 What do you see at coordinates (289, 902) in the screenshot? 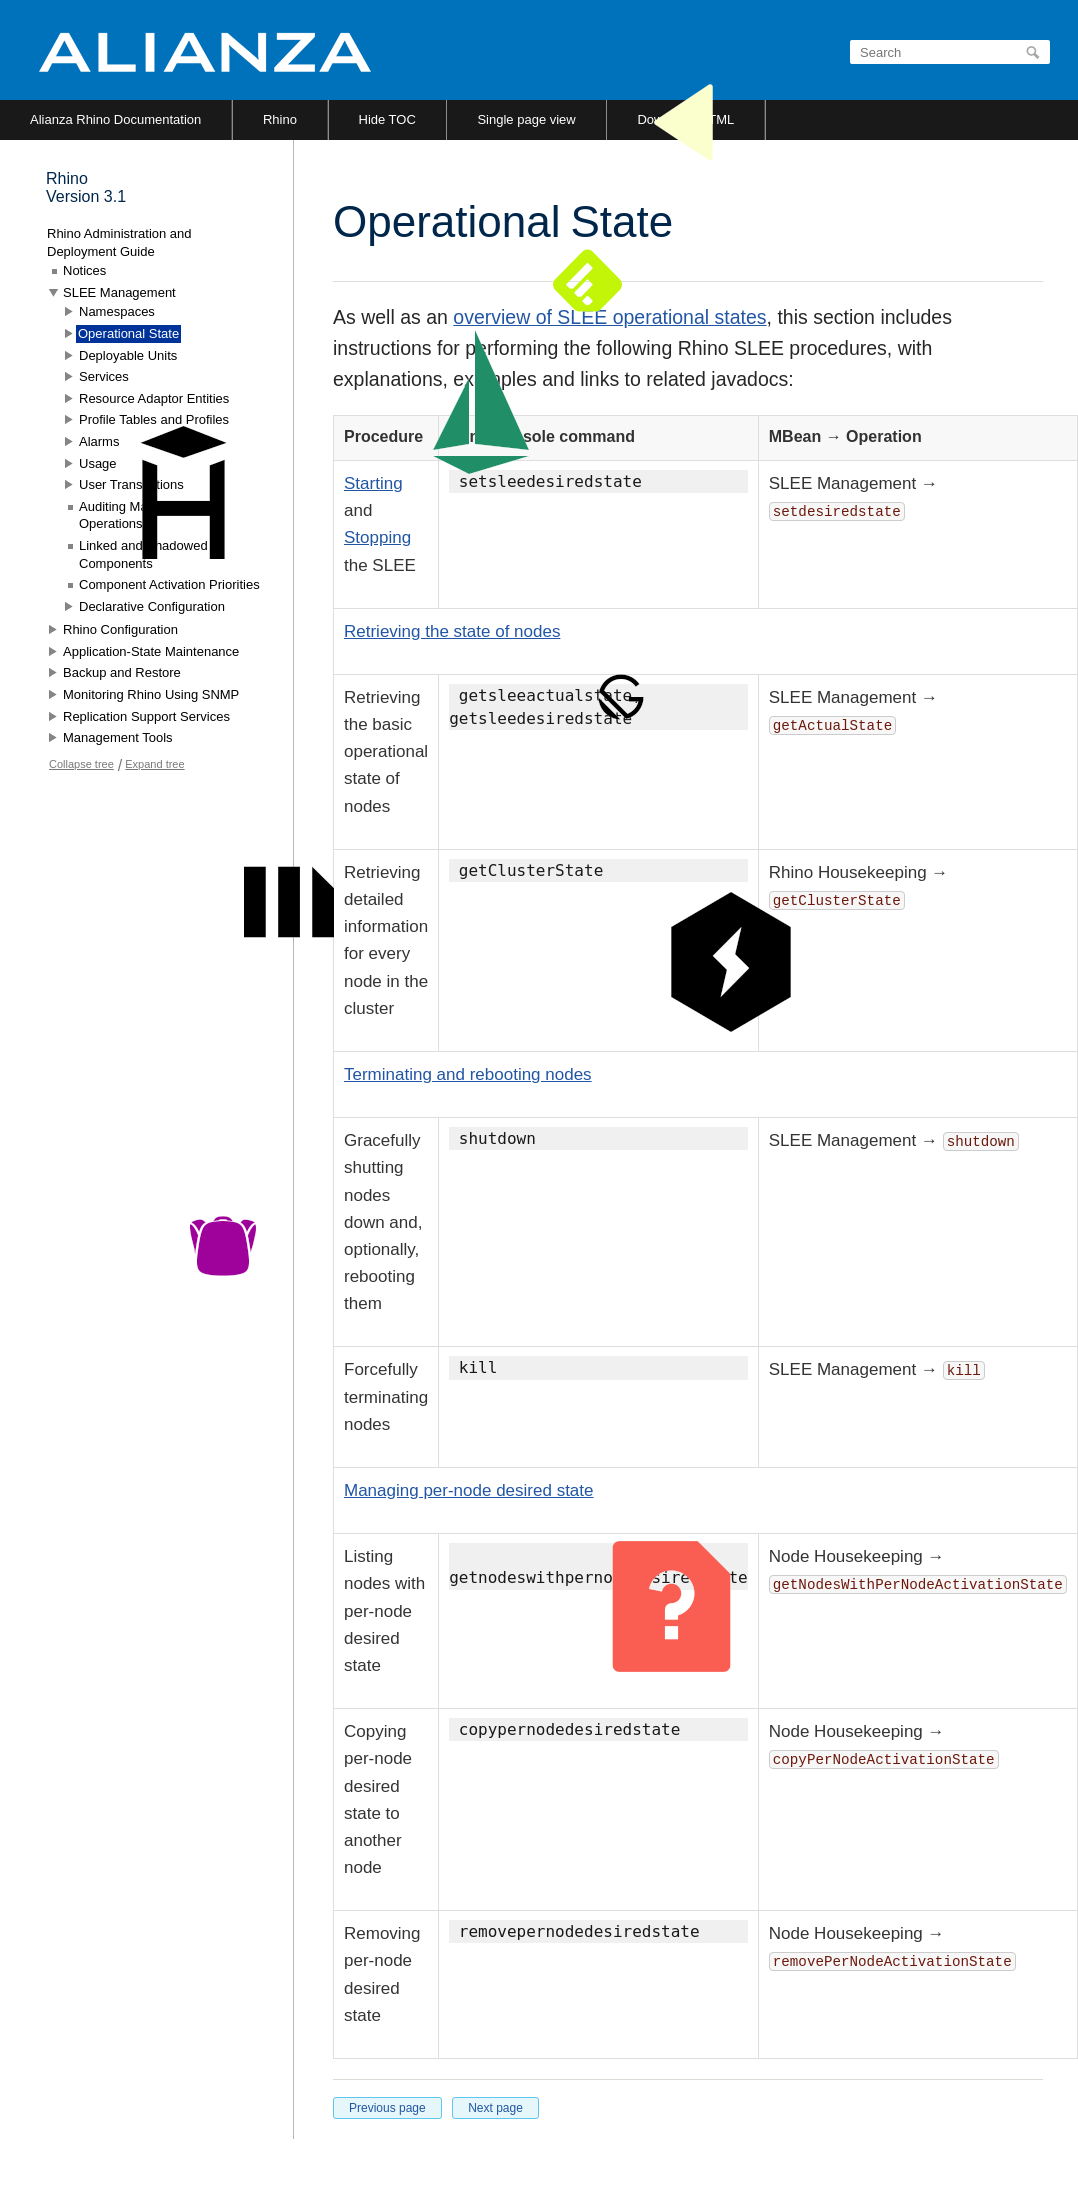
I see `microstrategy company logo` at bounding box center [289, 902].